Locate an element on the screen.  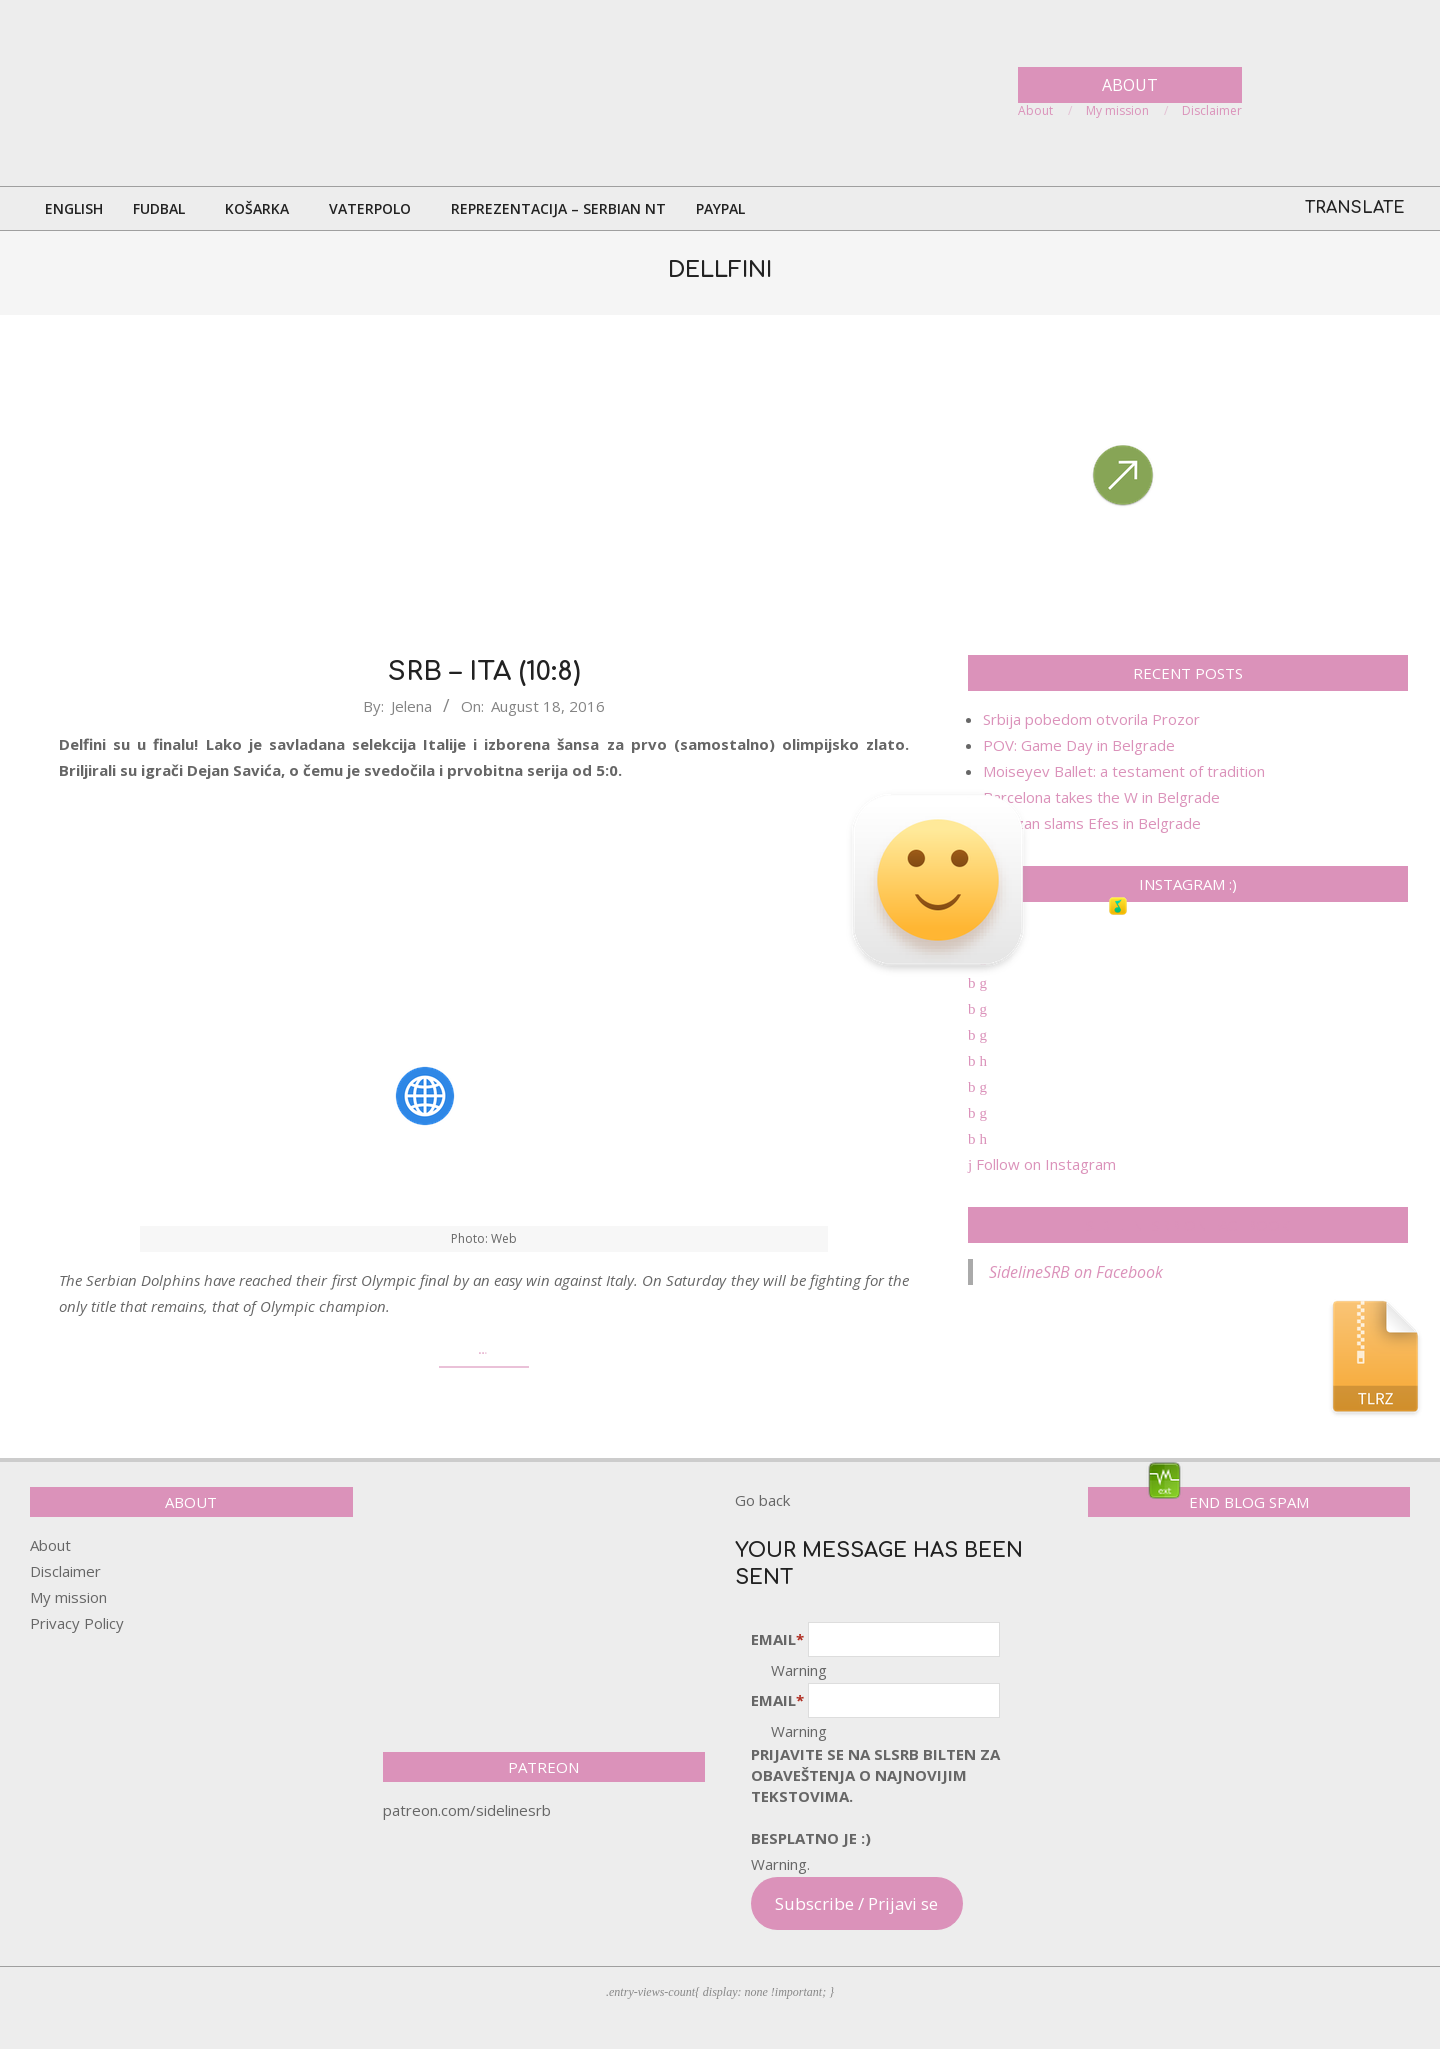
an lrzip-compressed tar archive file is located at coordinates (1375, 1358).